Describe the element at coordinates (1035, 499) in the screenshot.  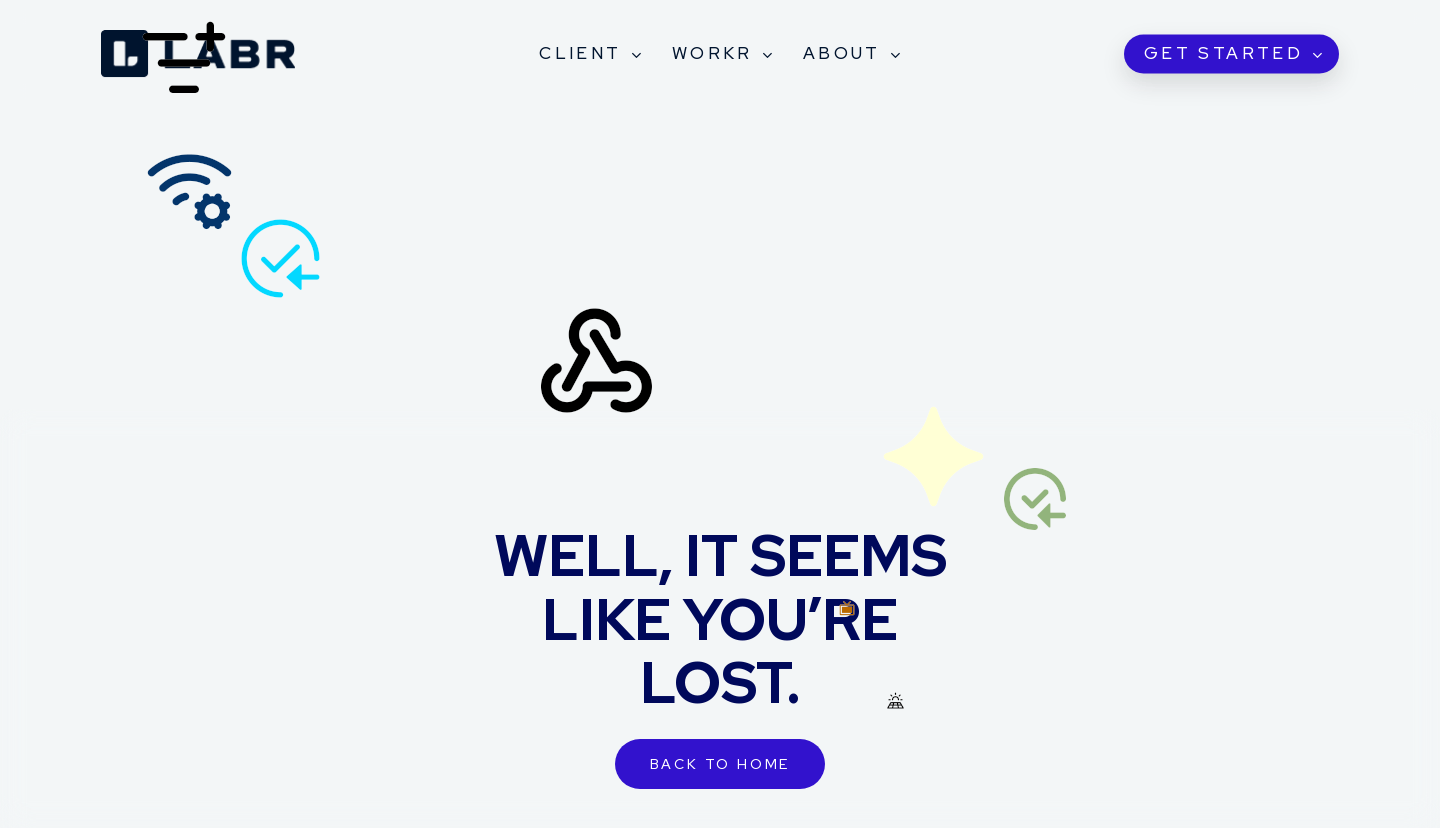
I see `indicates a tracked issue has been closed and completed` at that location.